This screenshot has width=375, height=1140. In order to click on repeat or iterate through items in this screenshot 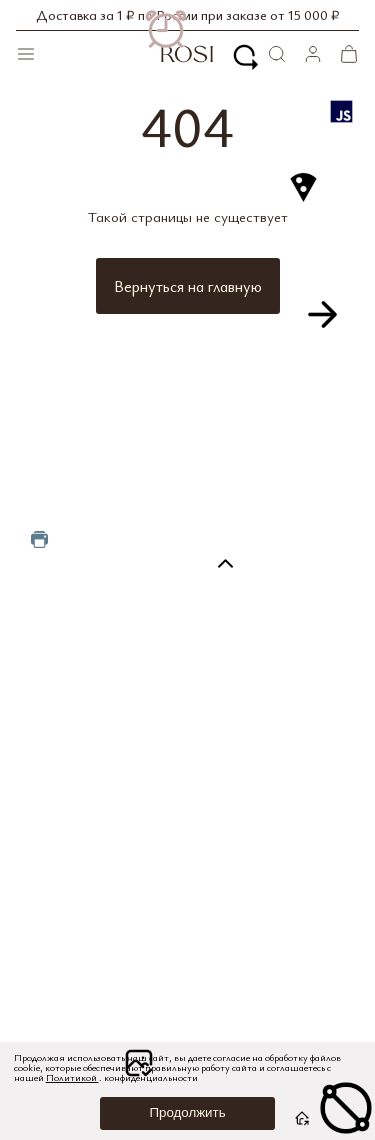, I will do `click(245, 56)`.